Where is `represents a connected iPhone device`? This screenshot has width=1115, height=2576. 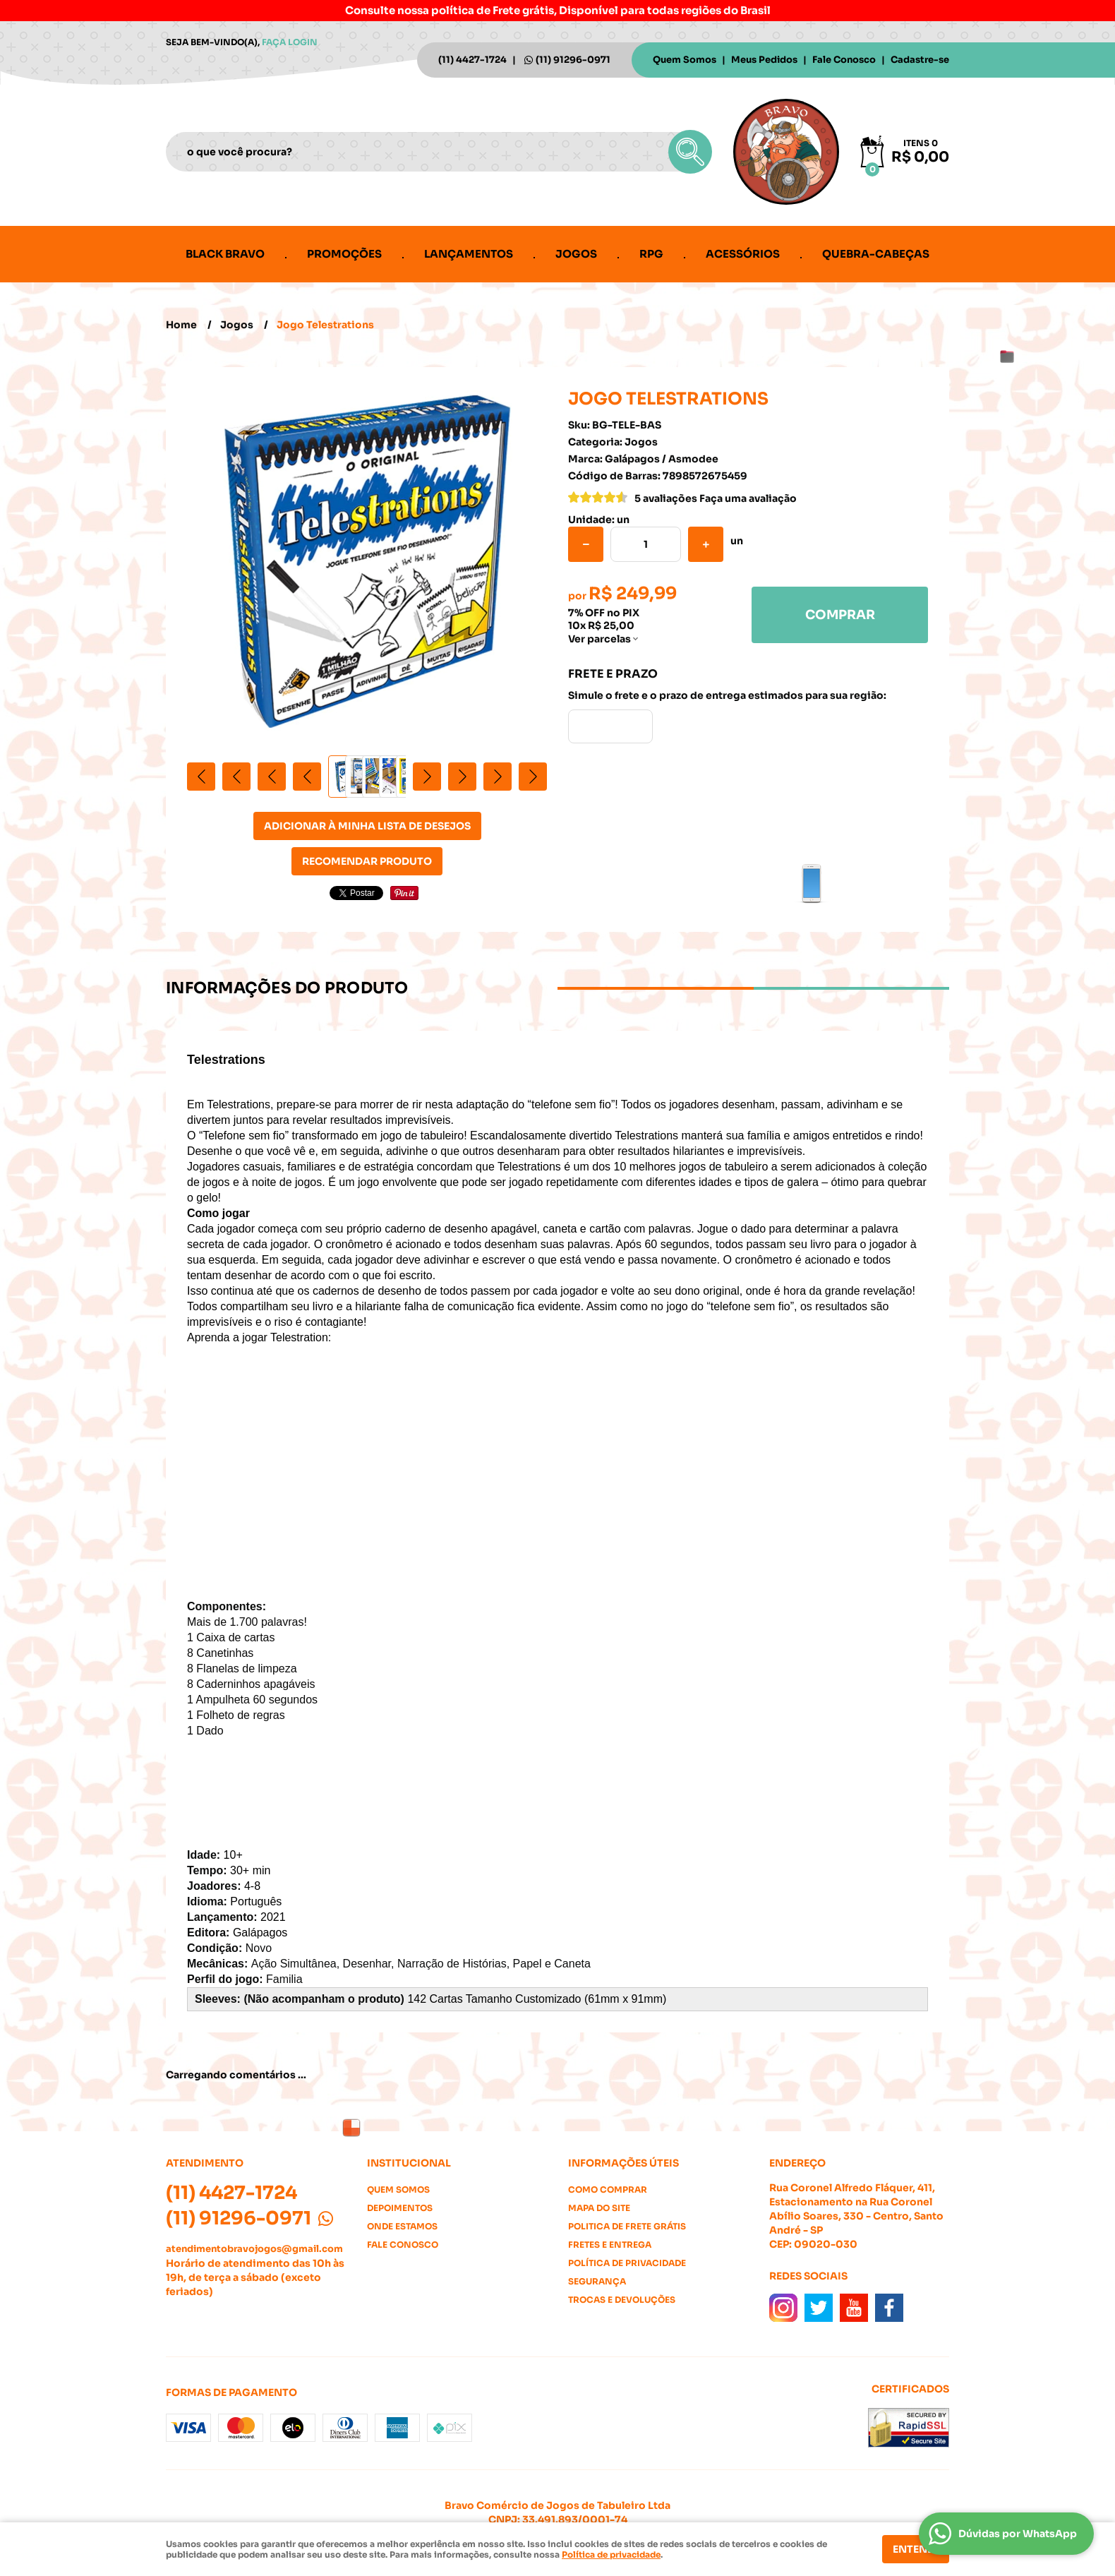 represents a connected iPhone device is located at coordinates (812, 884).